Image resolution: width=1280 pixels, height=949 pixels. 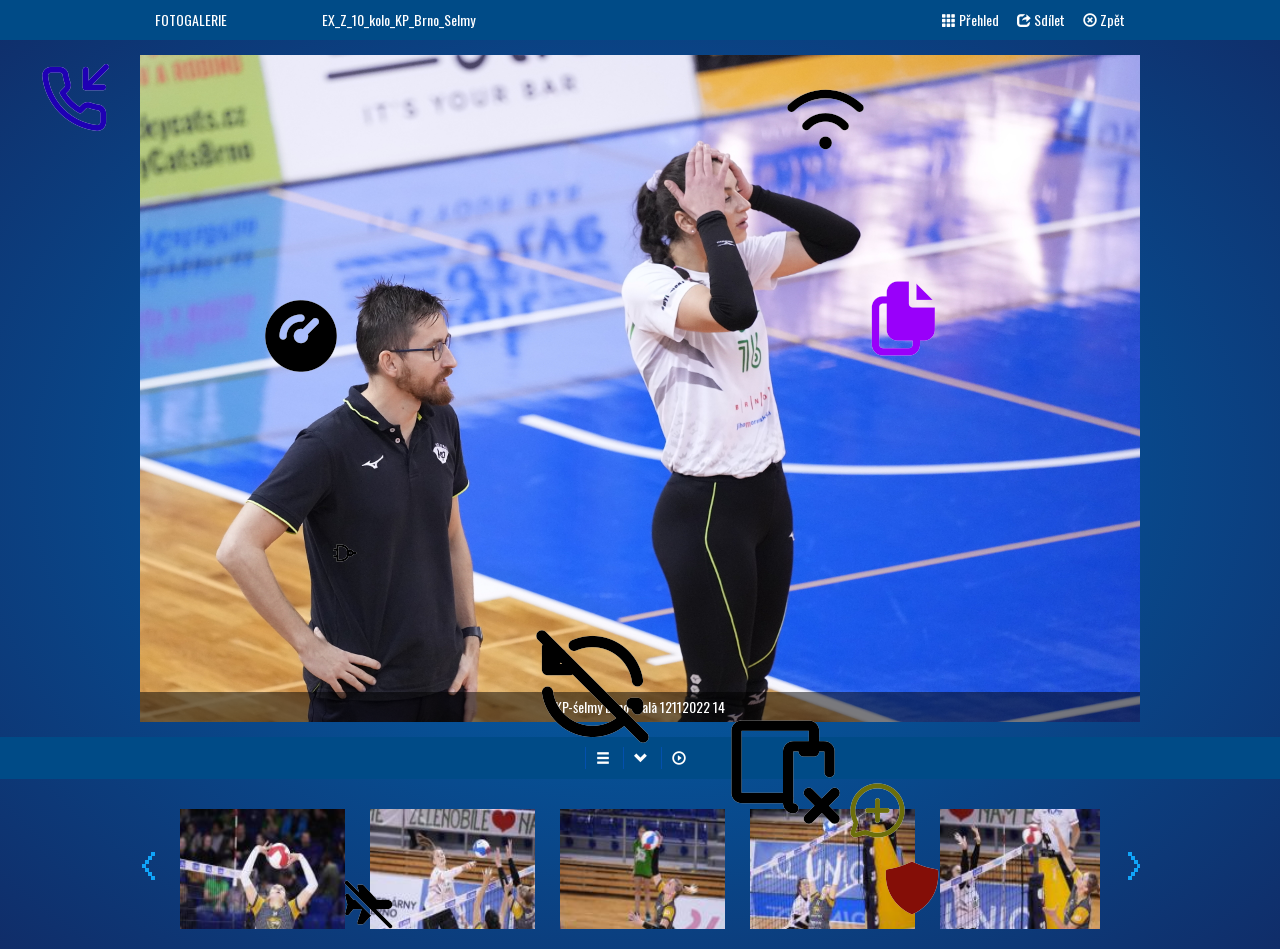 I want to click on disconnect or remove a device, so click(x=783, y=767).